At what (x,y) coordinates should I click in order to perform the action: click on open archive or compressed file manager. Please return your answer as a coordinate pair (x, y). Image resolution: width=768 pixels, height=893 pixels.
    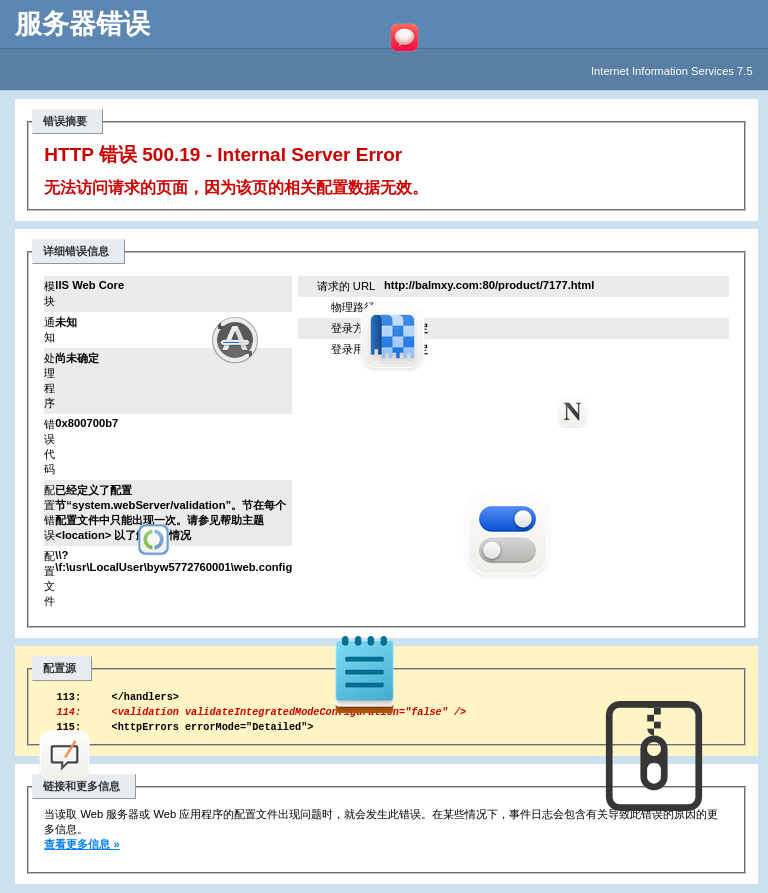
    Looking at the image, I should click on (654, 756).